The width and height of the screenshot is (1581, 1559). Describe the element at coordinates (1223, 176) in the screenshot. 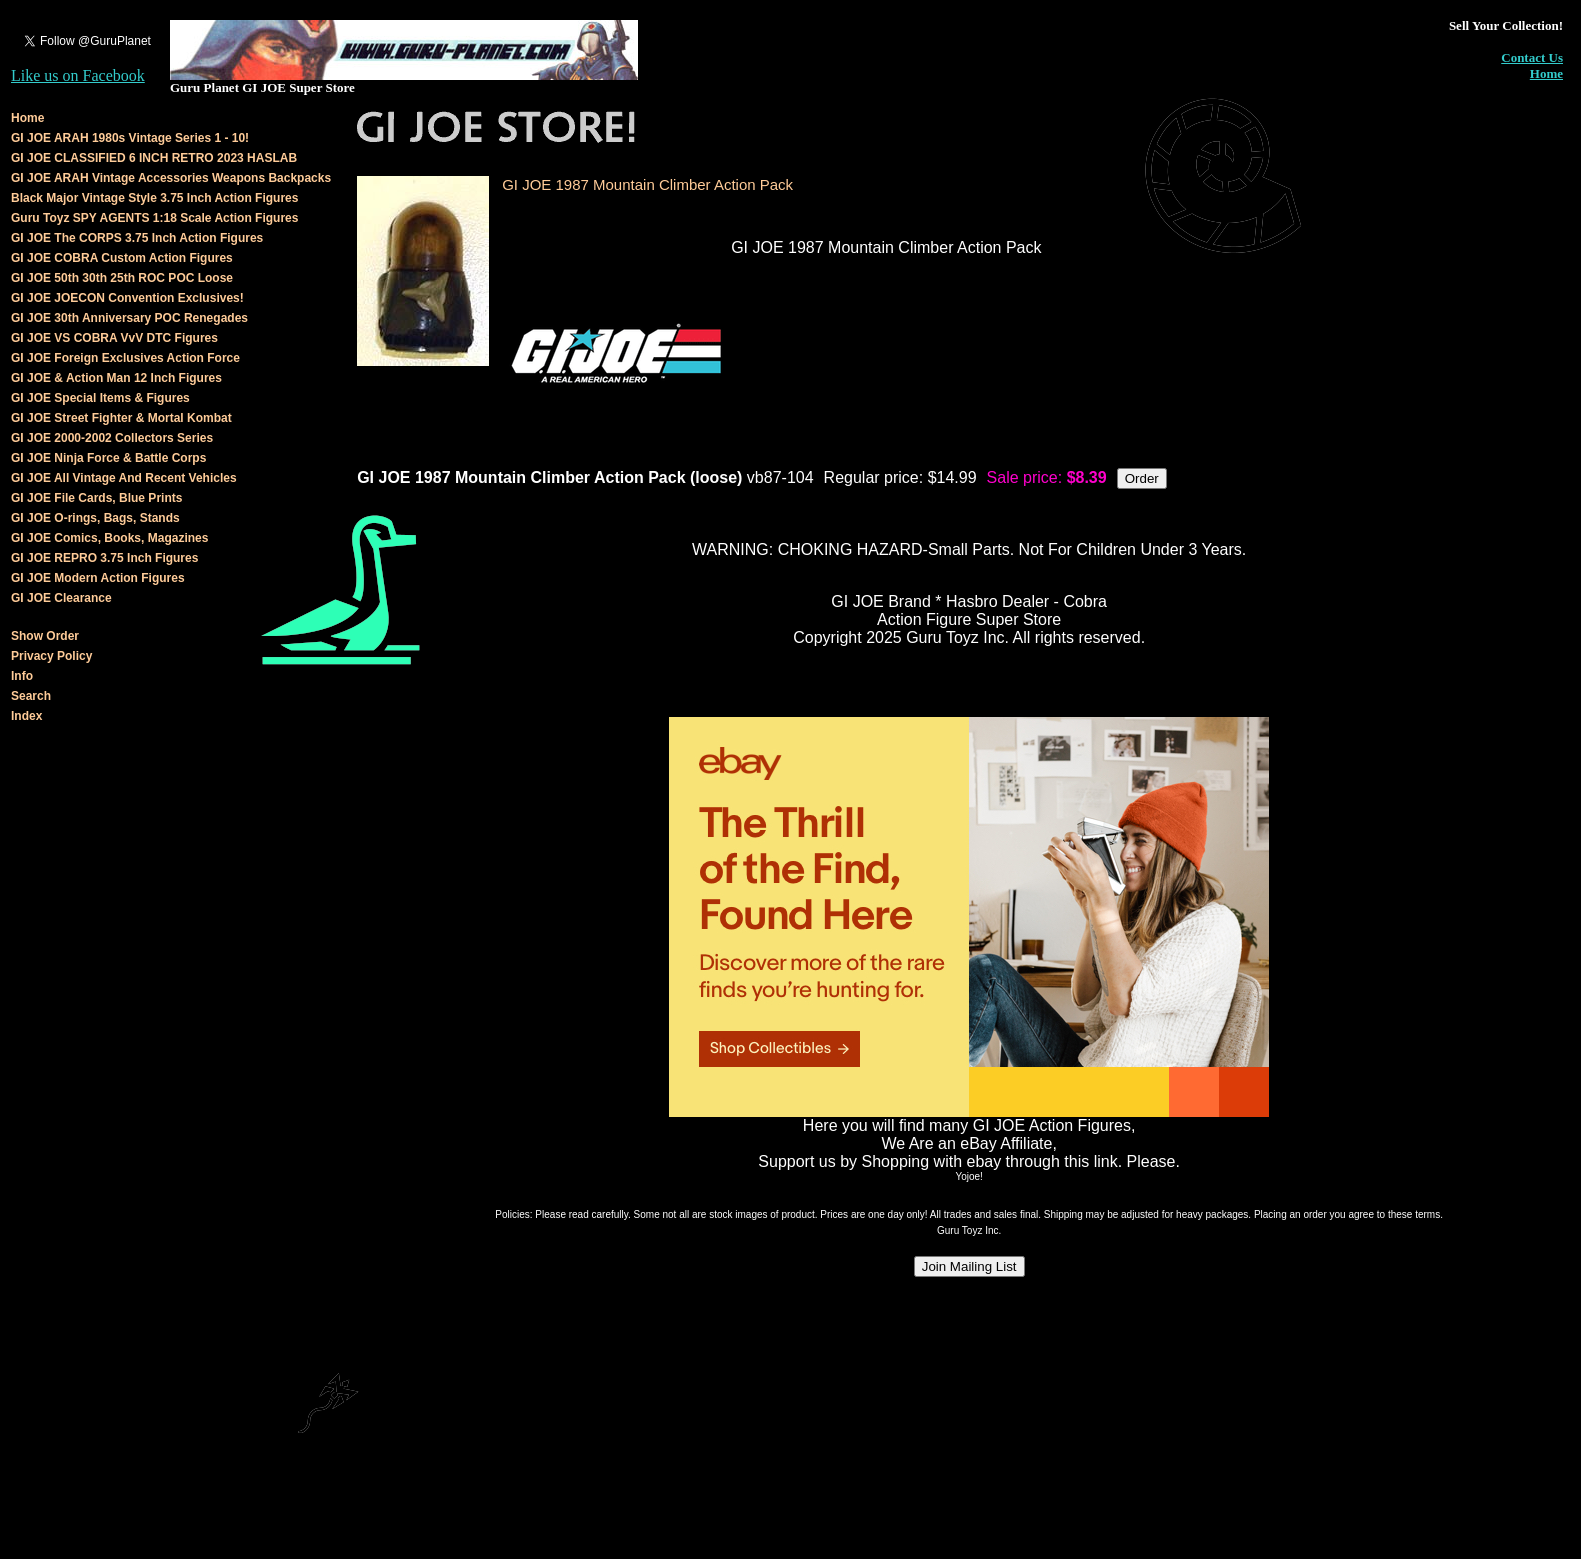

I see `view fossil collection or paleontology items` at that location.